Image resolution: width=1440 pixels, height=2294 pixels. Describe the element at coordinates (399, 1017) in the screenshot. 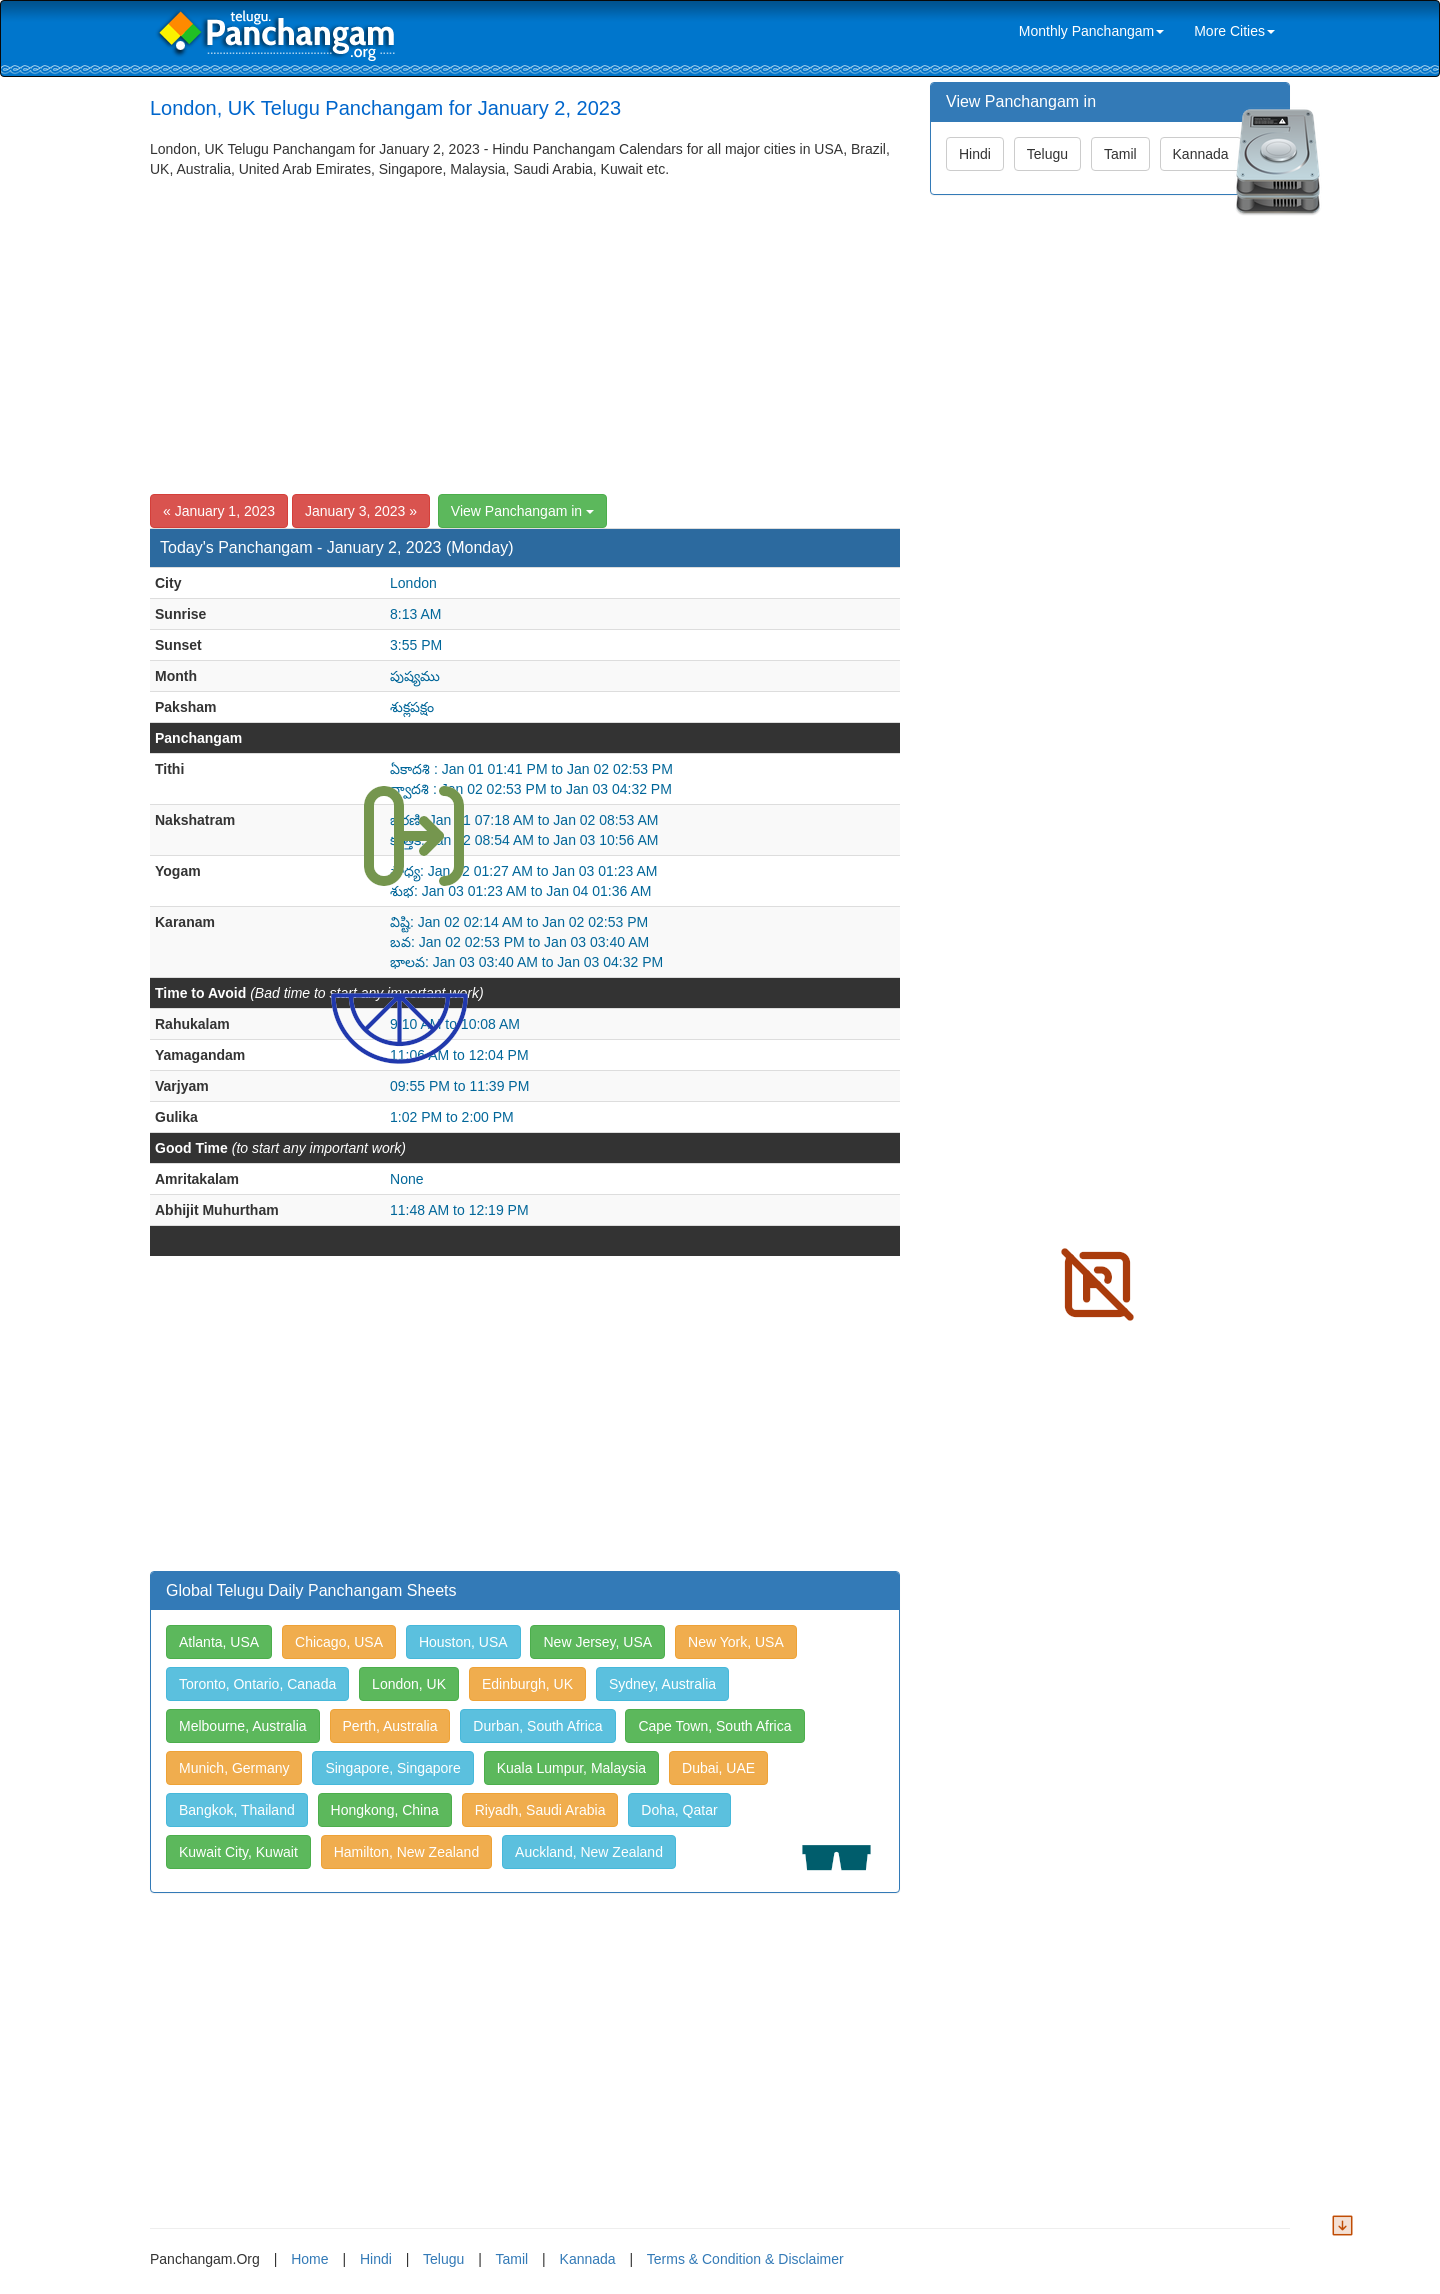

I see `indicates citrus or fruit-related content` at that location.